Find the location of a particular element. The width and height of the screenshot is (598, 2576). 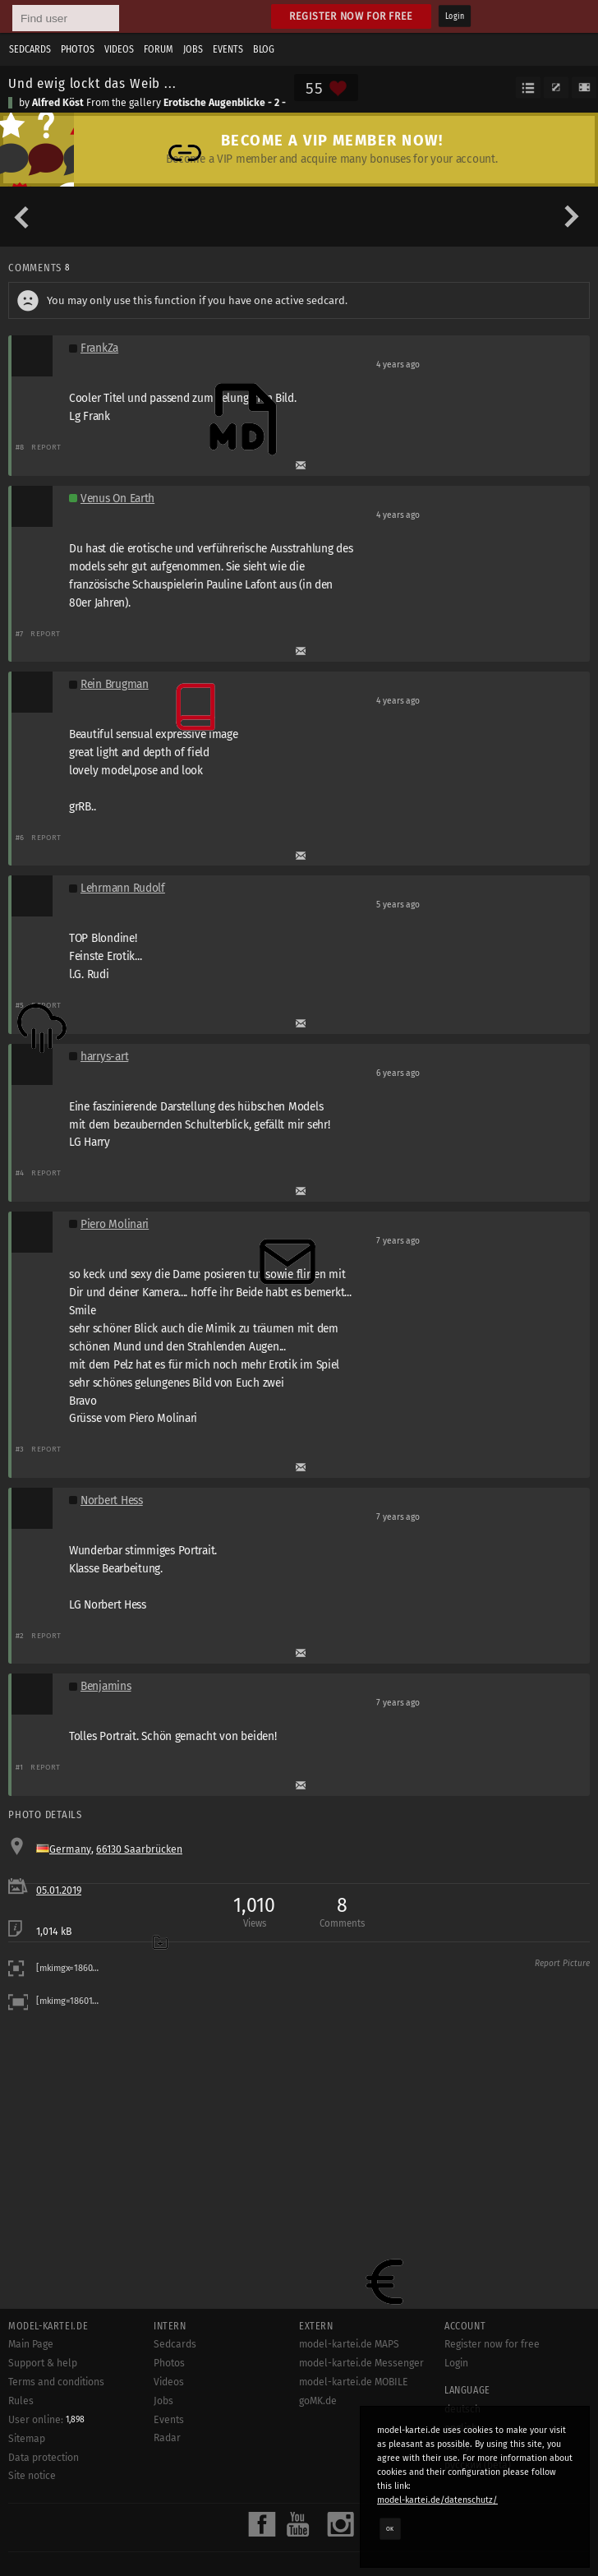

copy or share a link is located at coordinates (185, 153).